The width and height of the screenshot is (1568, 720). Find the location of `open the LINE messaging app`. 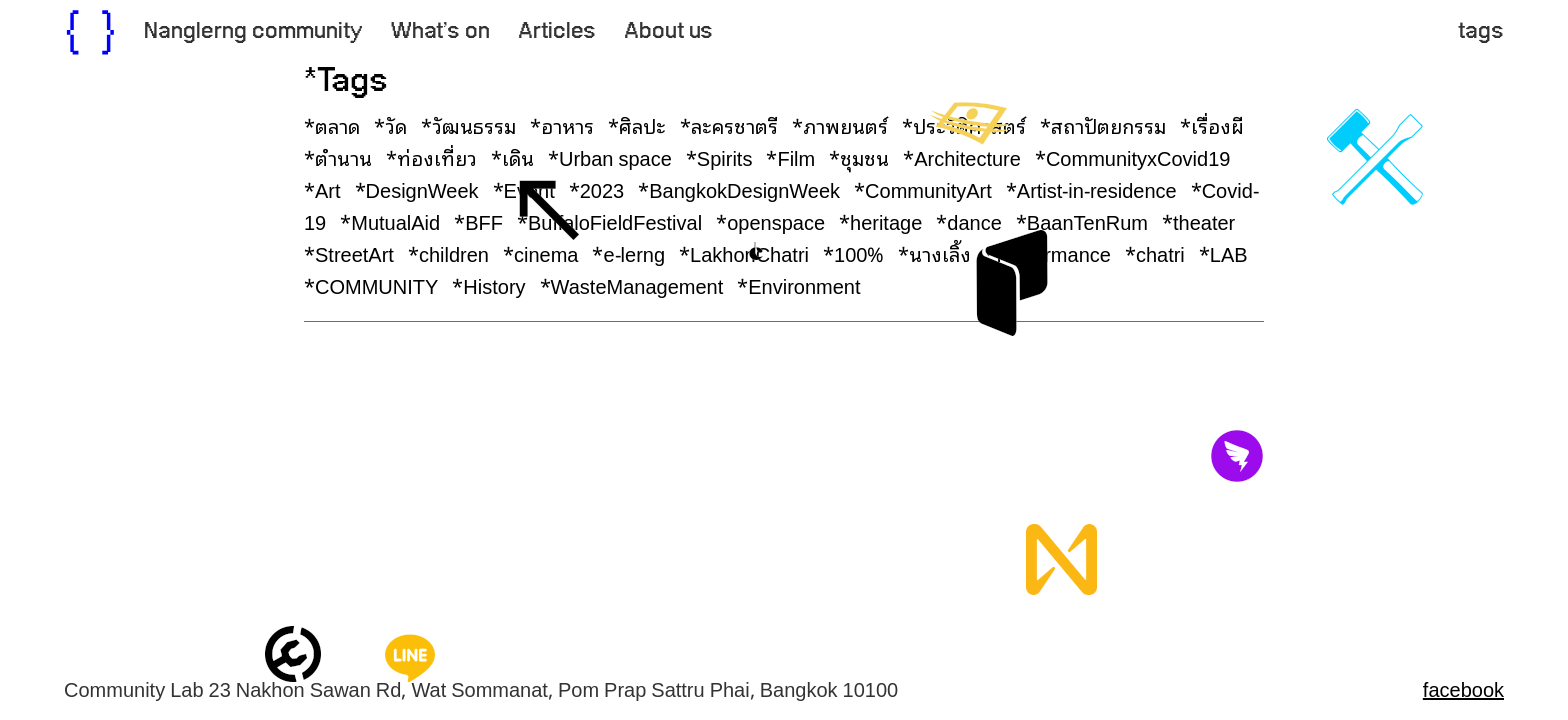

open the LINE messaging app is located at coordinates (410, 658).